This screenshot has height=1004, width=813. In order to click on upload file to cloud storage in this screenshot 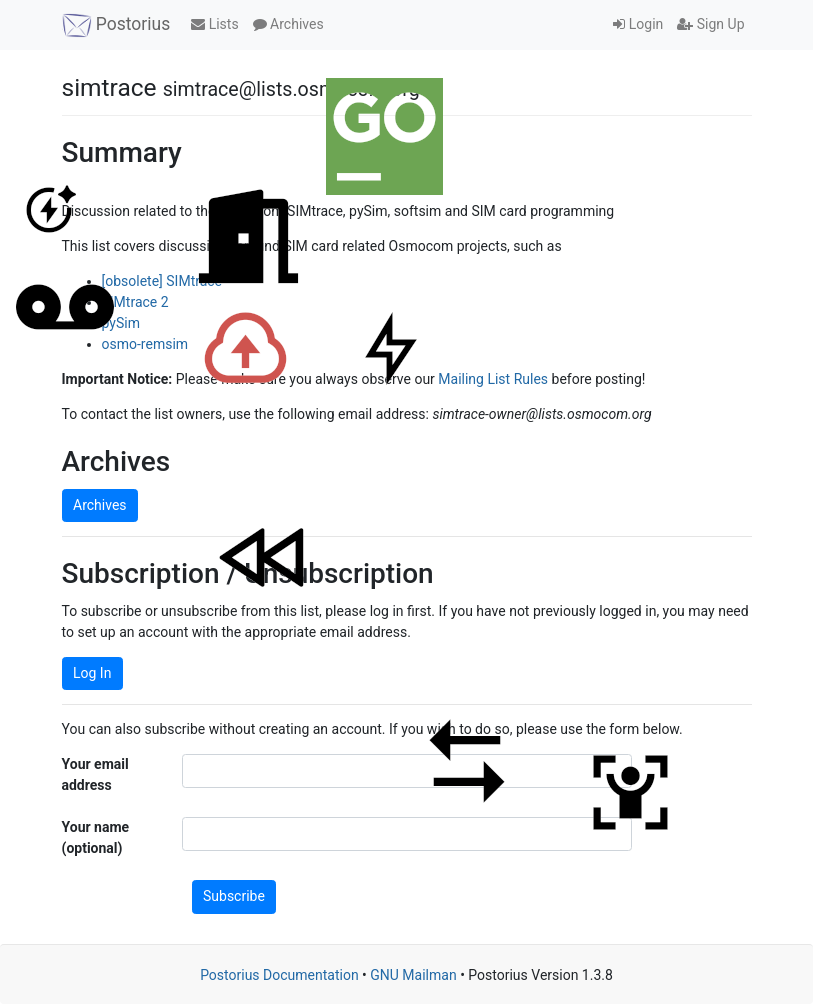, I will do `click(245, 349)`.